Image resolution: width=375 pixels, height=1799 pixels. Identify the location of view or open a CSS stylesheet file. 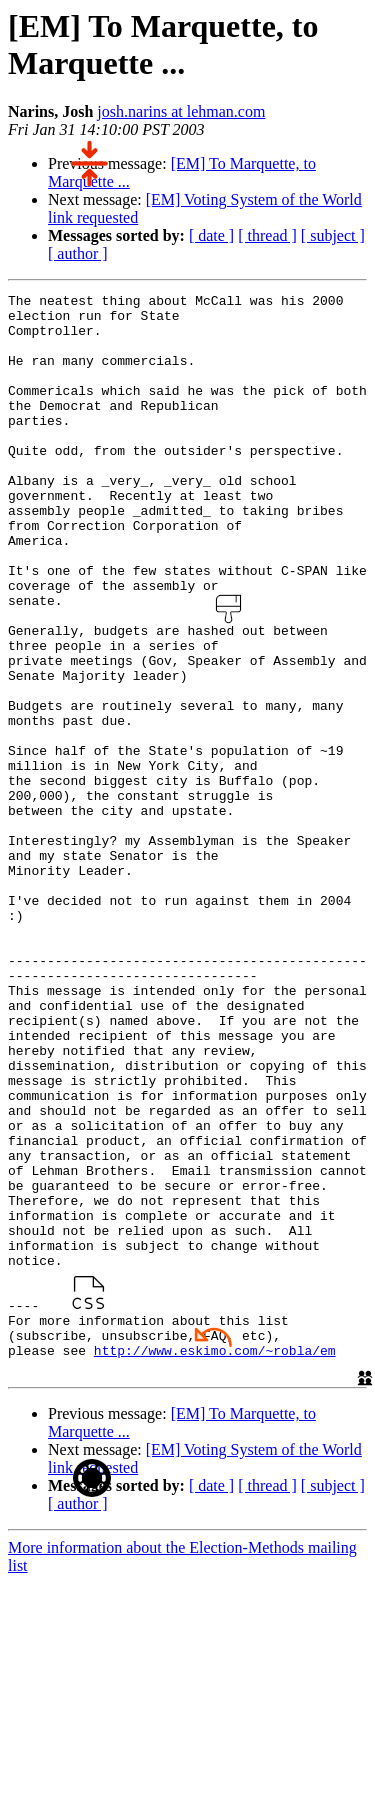
(89, 1294).